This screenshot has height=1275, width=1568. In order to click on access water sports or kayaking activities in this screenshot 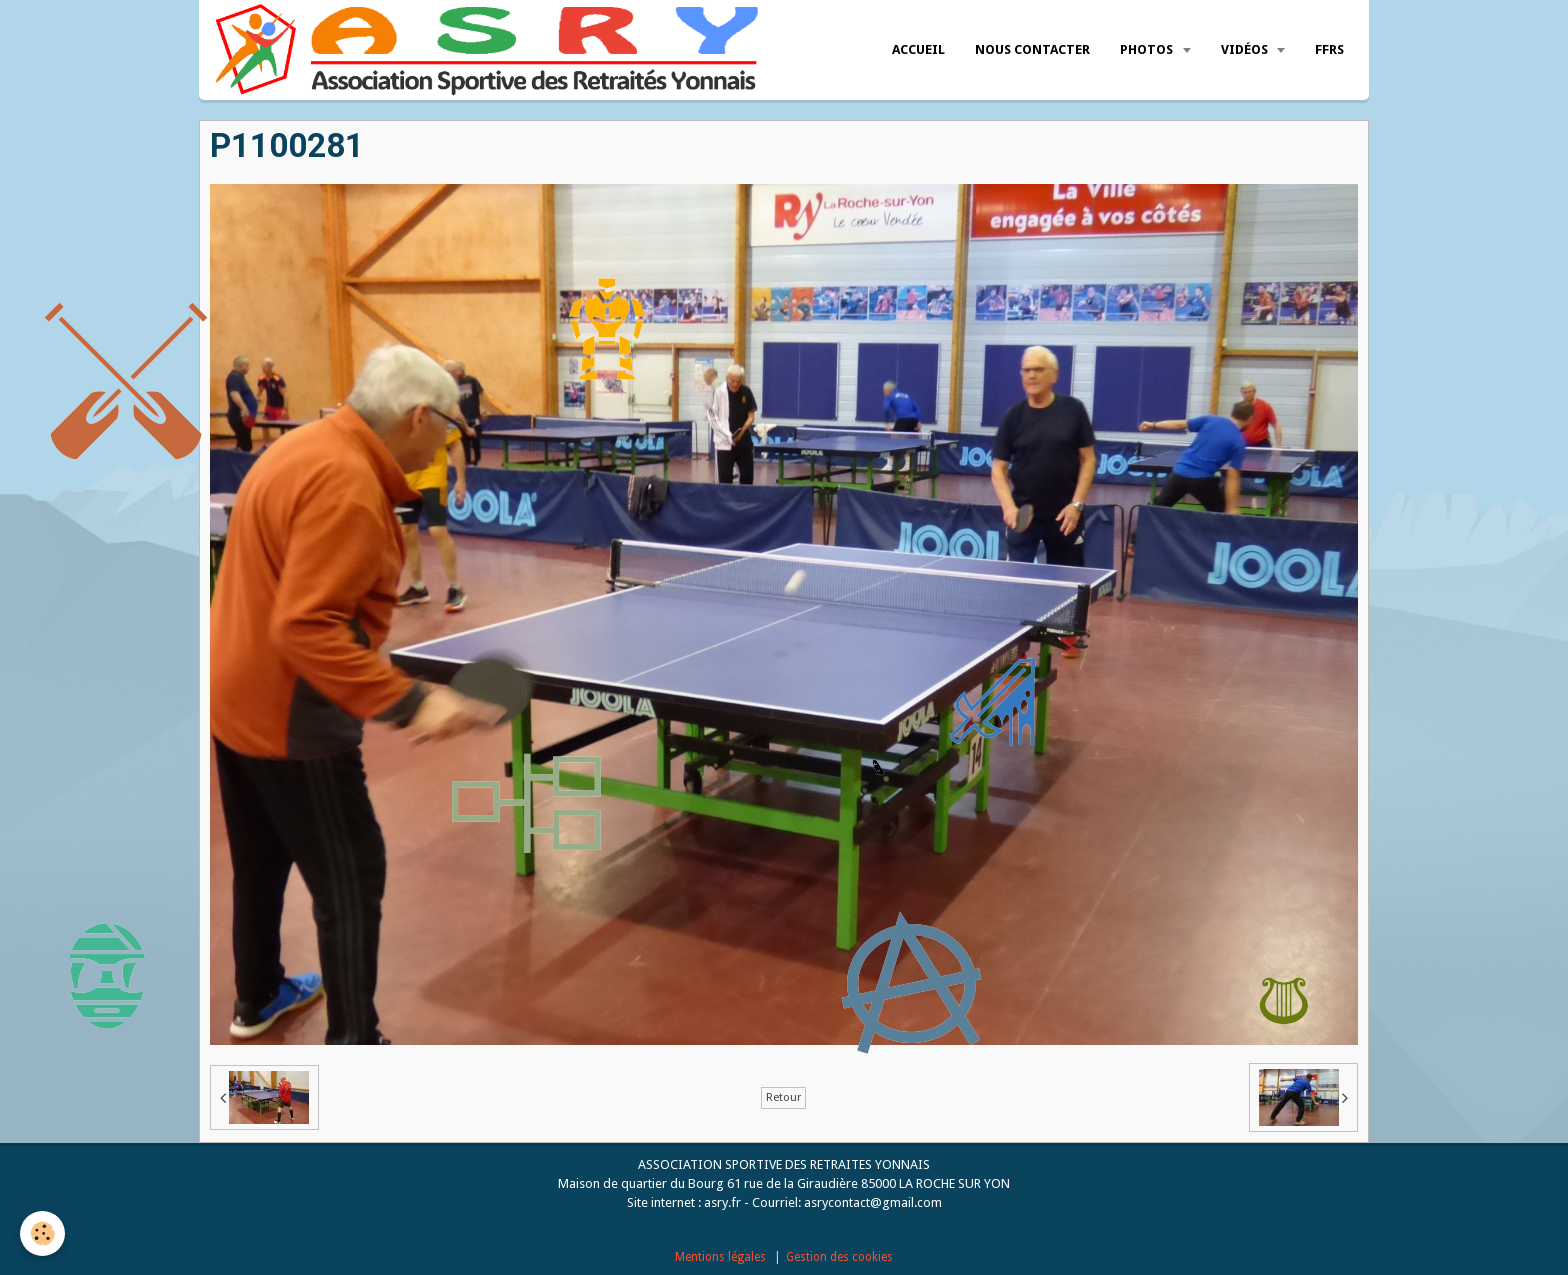, I will do `click(126, 384)`.